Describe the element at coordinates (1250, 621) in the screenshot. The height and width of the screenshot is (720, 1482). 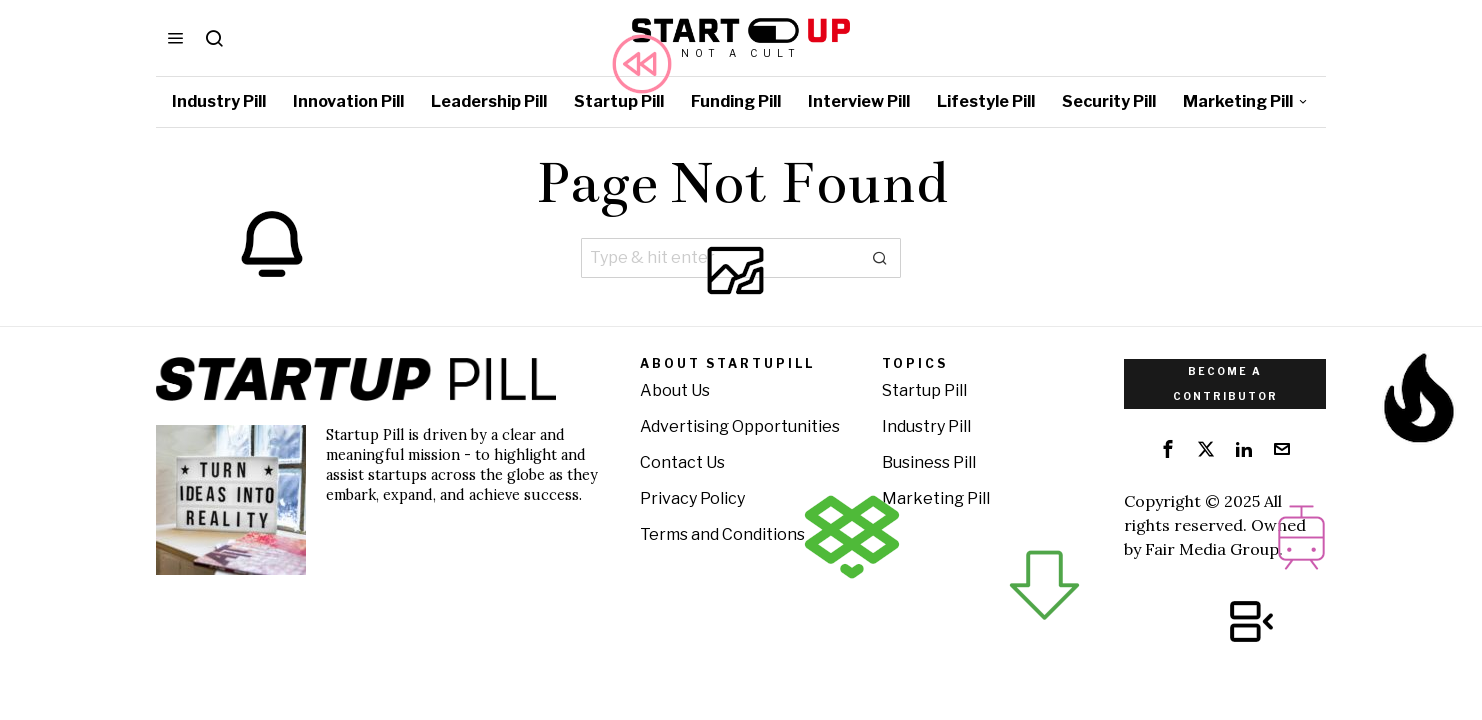
I see `move selected items to the end of a row` at that location.